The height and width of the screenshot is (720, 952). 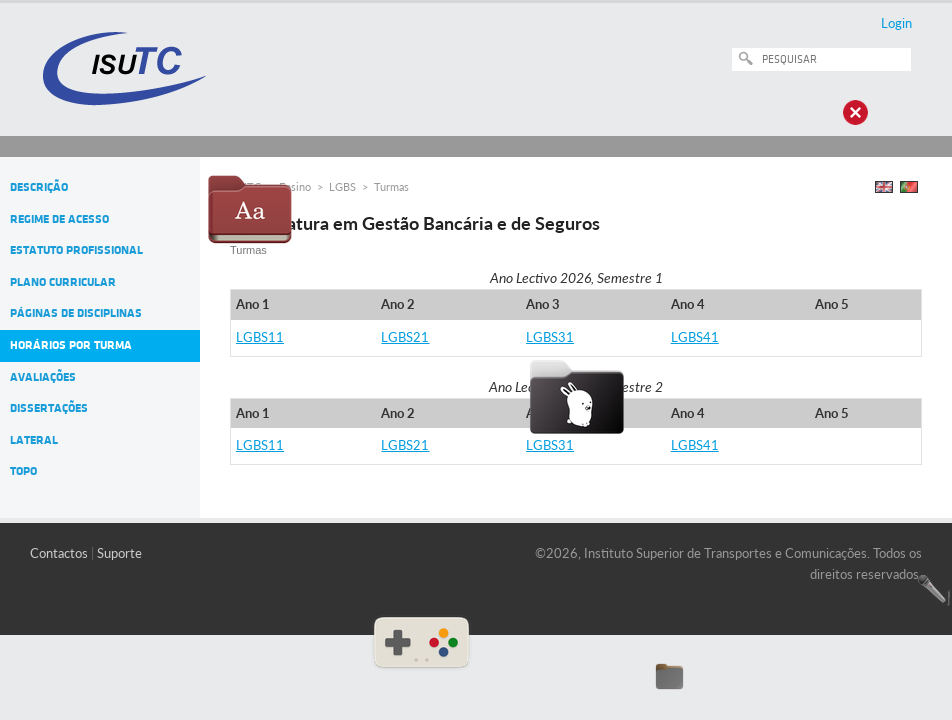 What do you see at coordinates (669, 676) in the screenshot?
I see `open file folder` at bounding box center [669, 676].